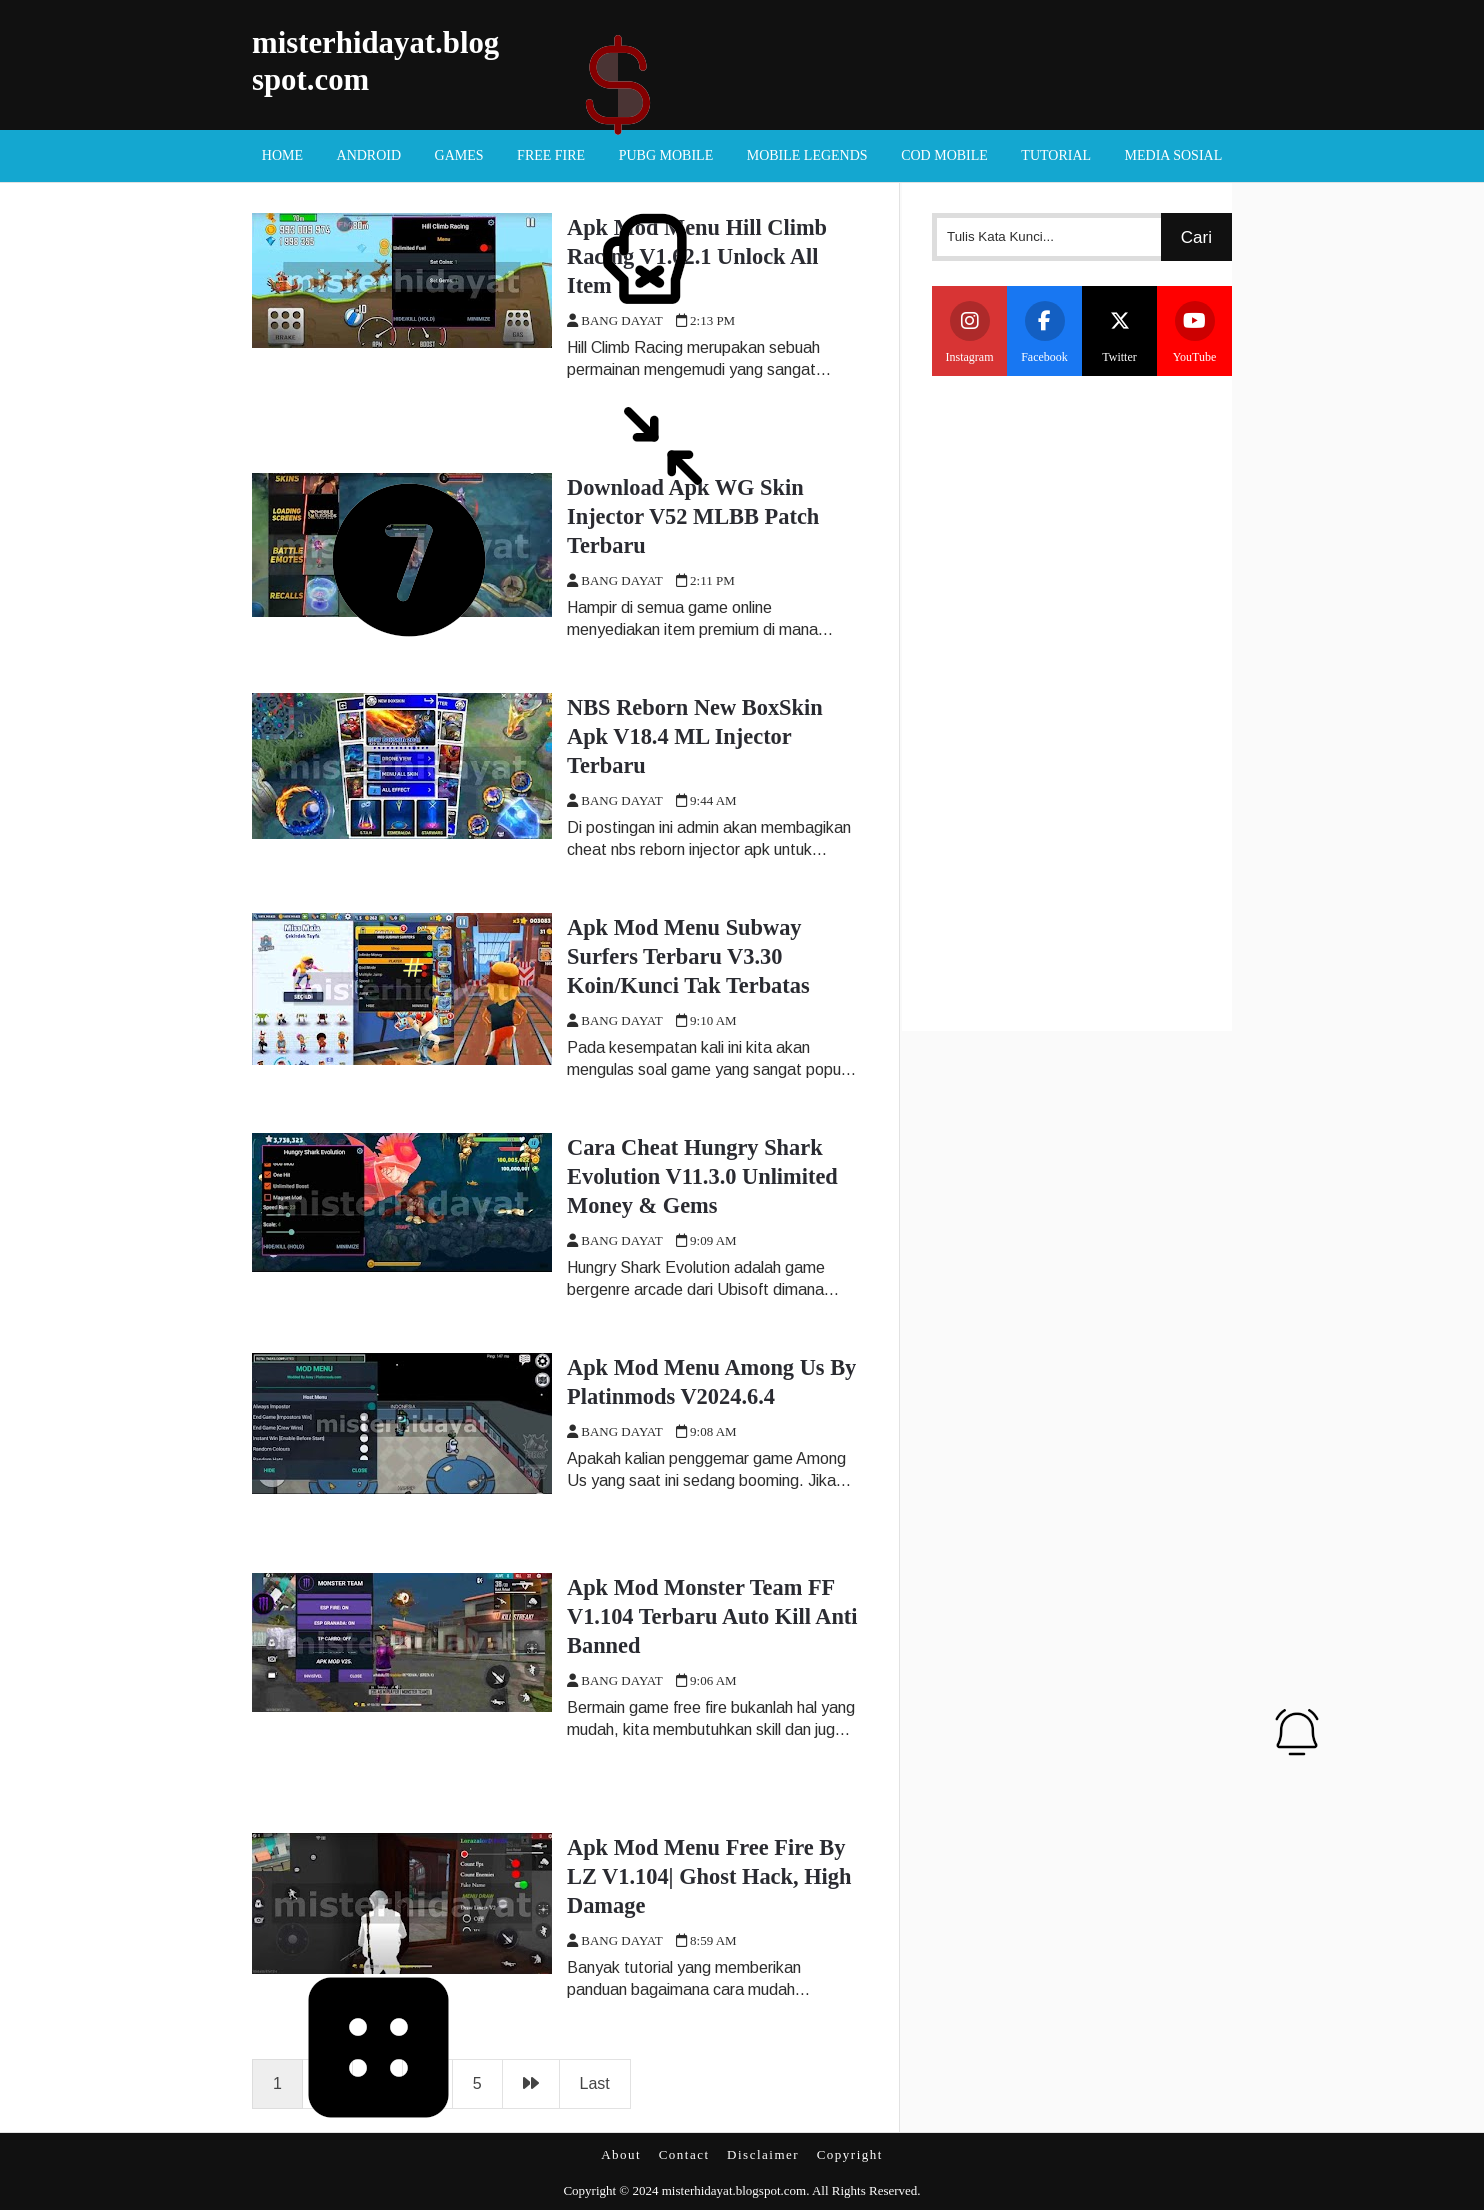  Describe the element at coordinates (618, 85) in the screenshot. I see `view pricing or payment options` at that location.